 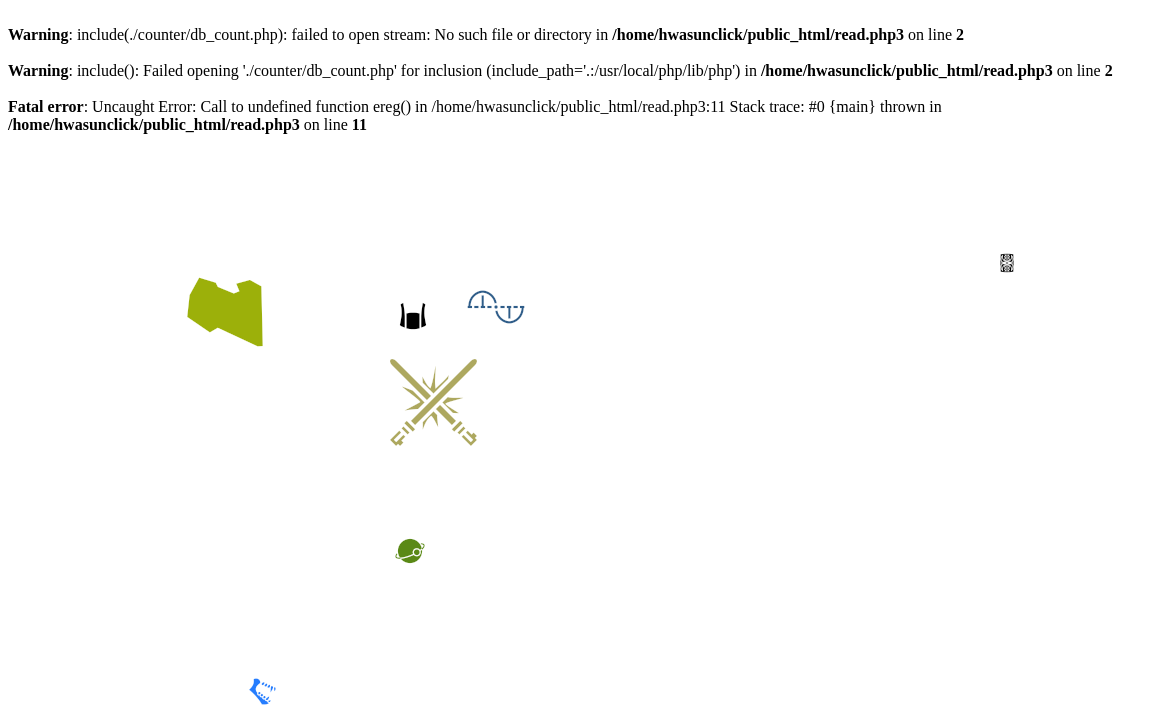 What do you see at coordinates (410, 551) in the screenshot?
I see `view orbital mechanics or space simulation settings` at bounding box center [410, 551].